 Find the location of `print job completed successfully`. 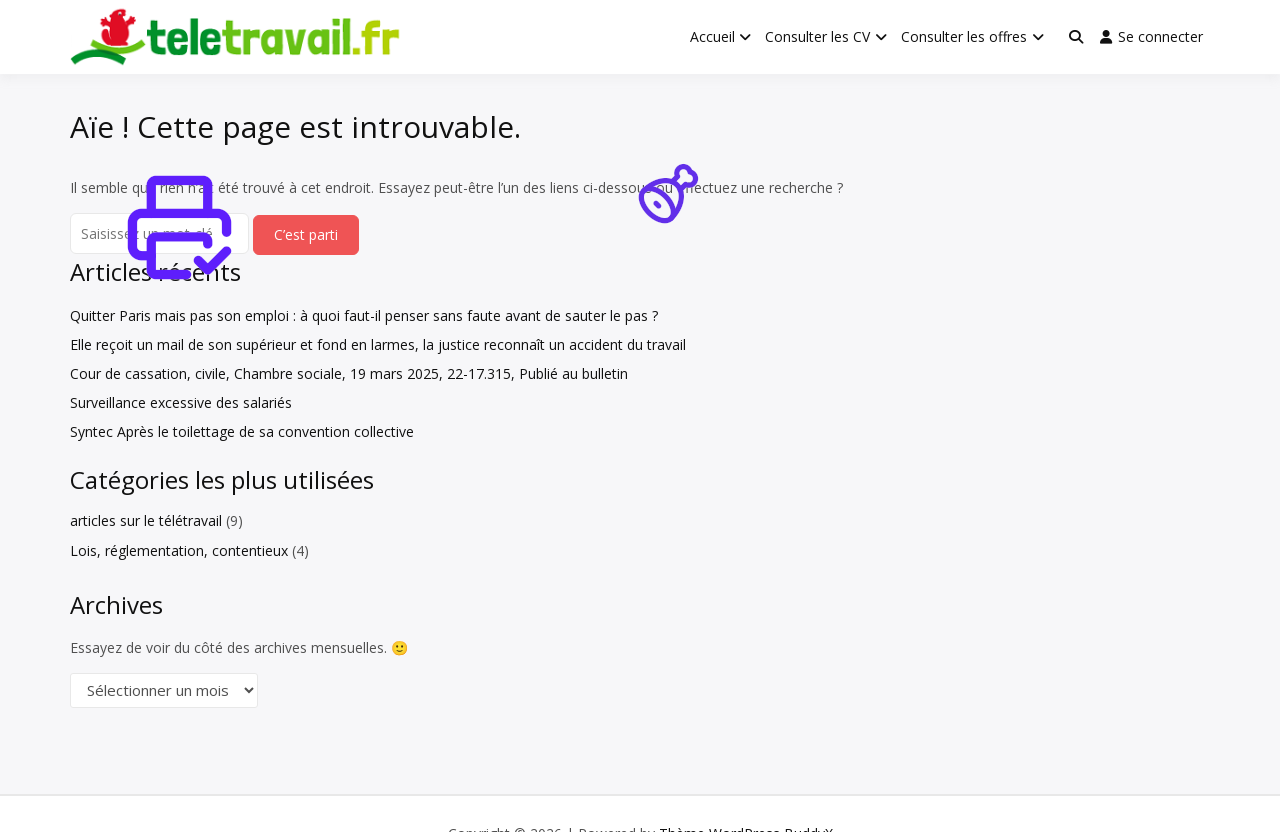

print job completed successfully is located at coordinates (179, 227).